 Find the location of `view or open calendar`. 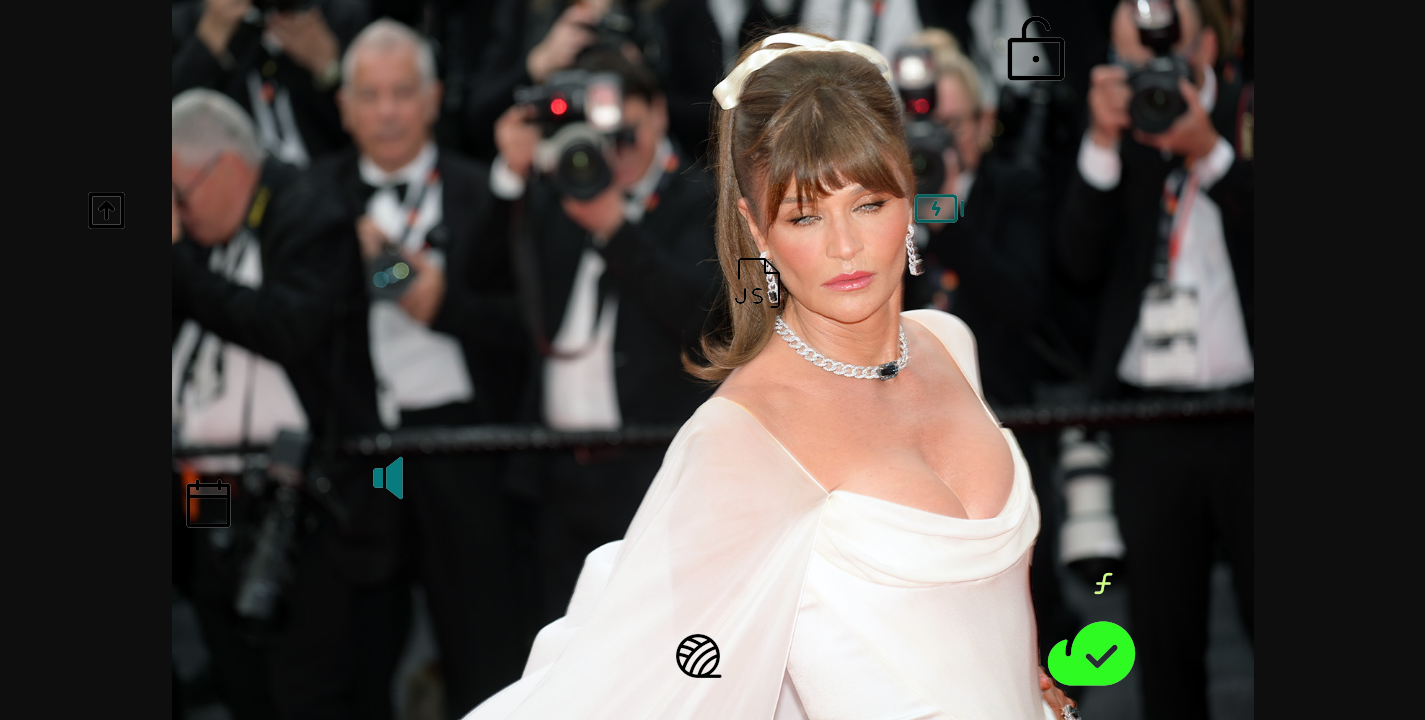

view or open calendar is located at coordinates (208, 505).